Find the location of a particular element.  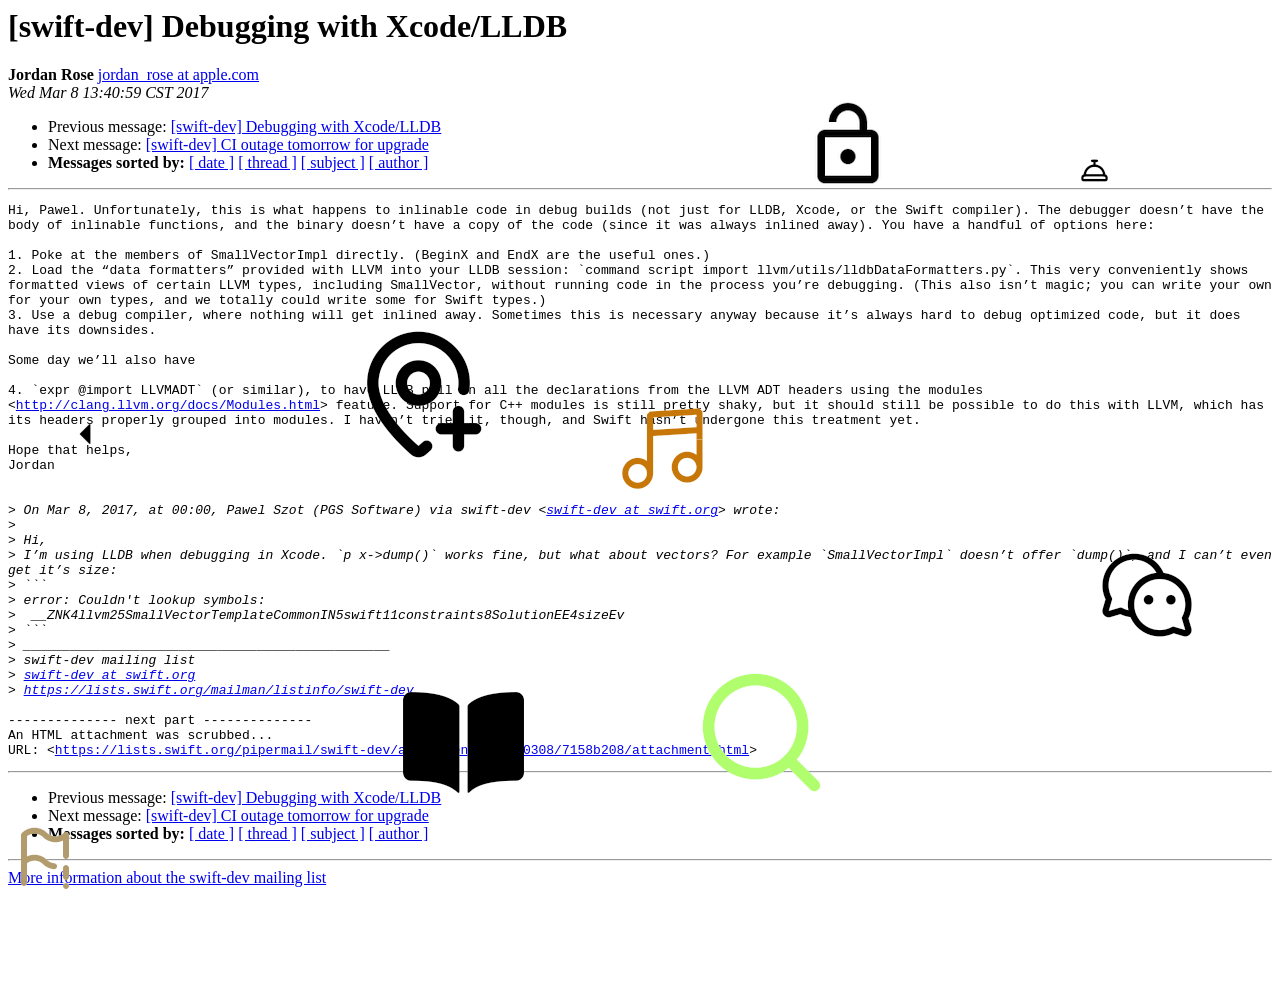

access music files or audio content is located at coordinates (665, 445).